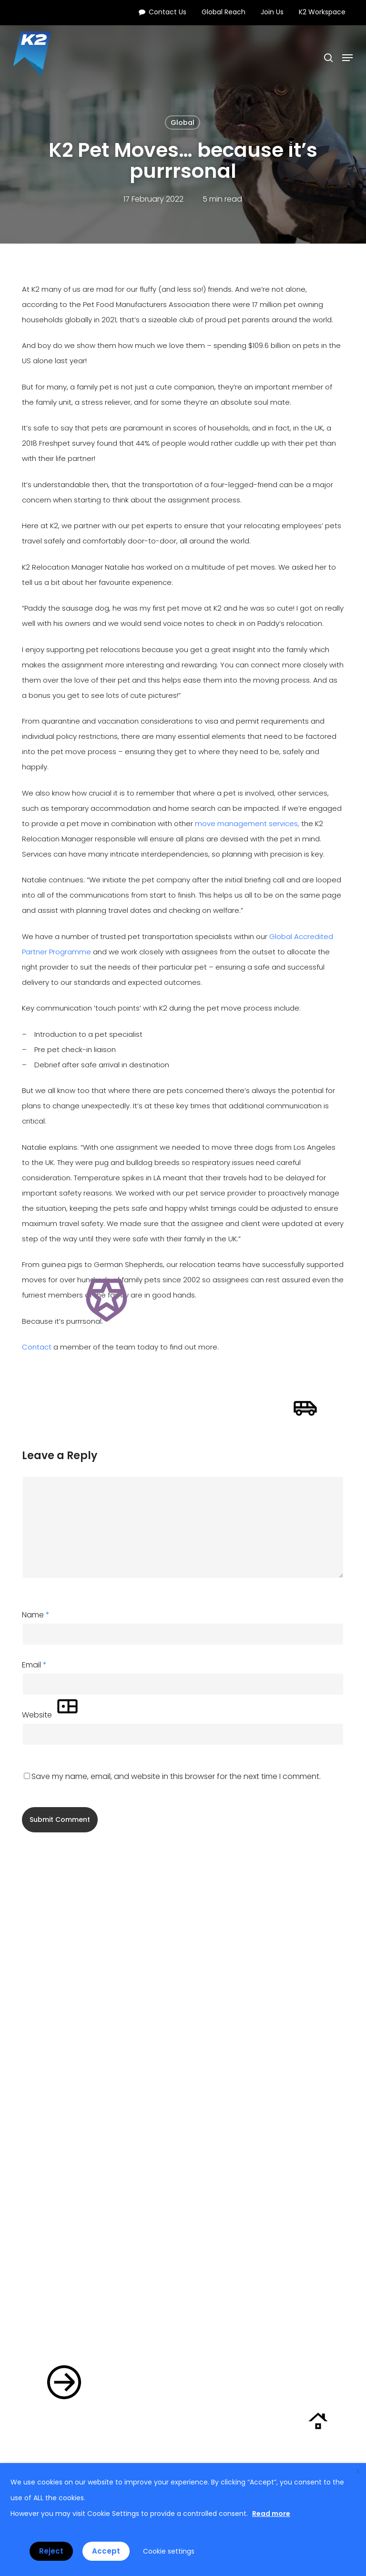 The width and height of the screenshot is (366, 2576). What do you see at coordinates (291, 141) in the screenshot?
I see `access education or school-related features` at bounding box center [291, 141].